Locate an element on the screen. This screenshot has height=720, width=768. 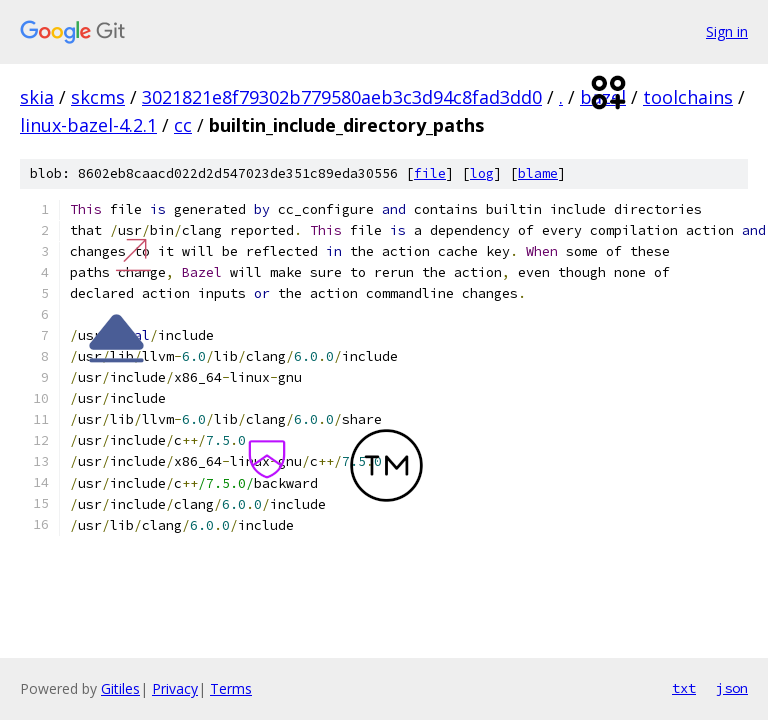
security or protection status indicator is located at coordinates (267, 457).